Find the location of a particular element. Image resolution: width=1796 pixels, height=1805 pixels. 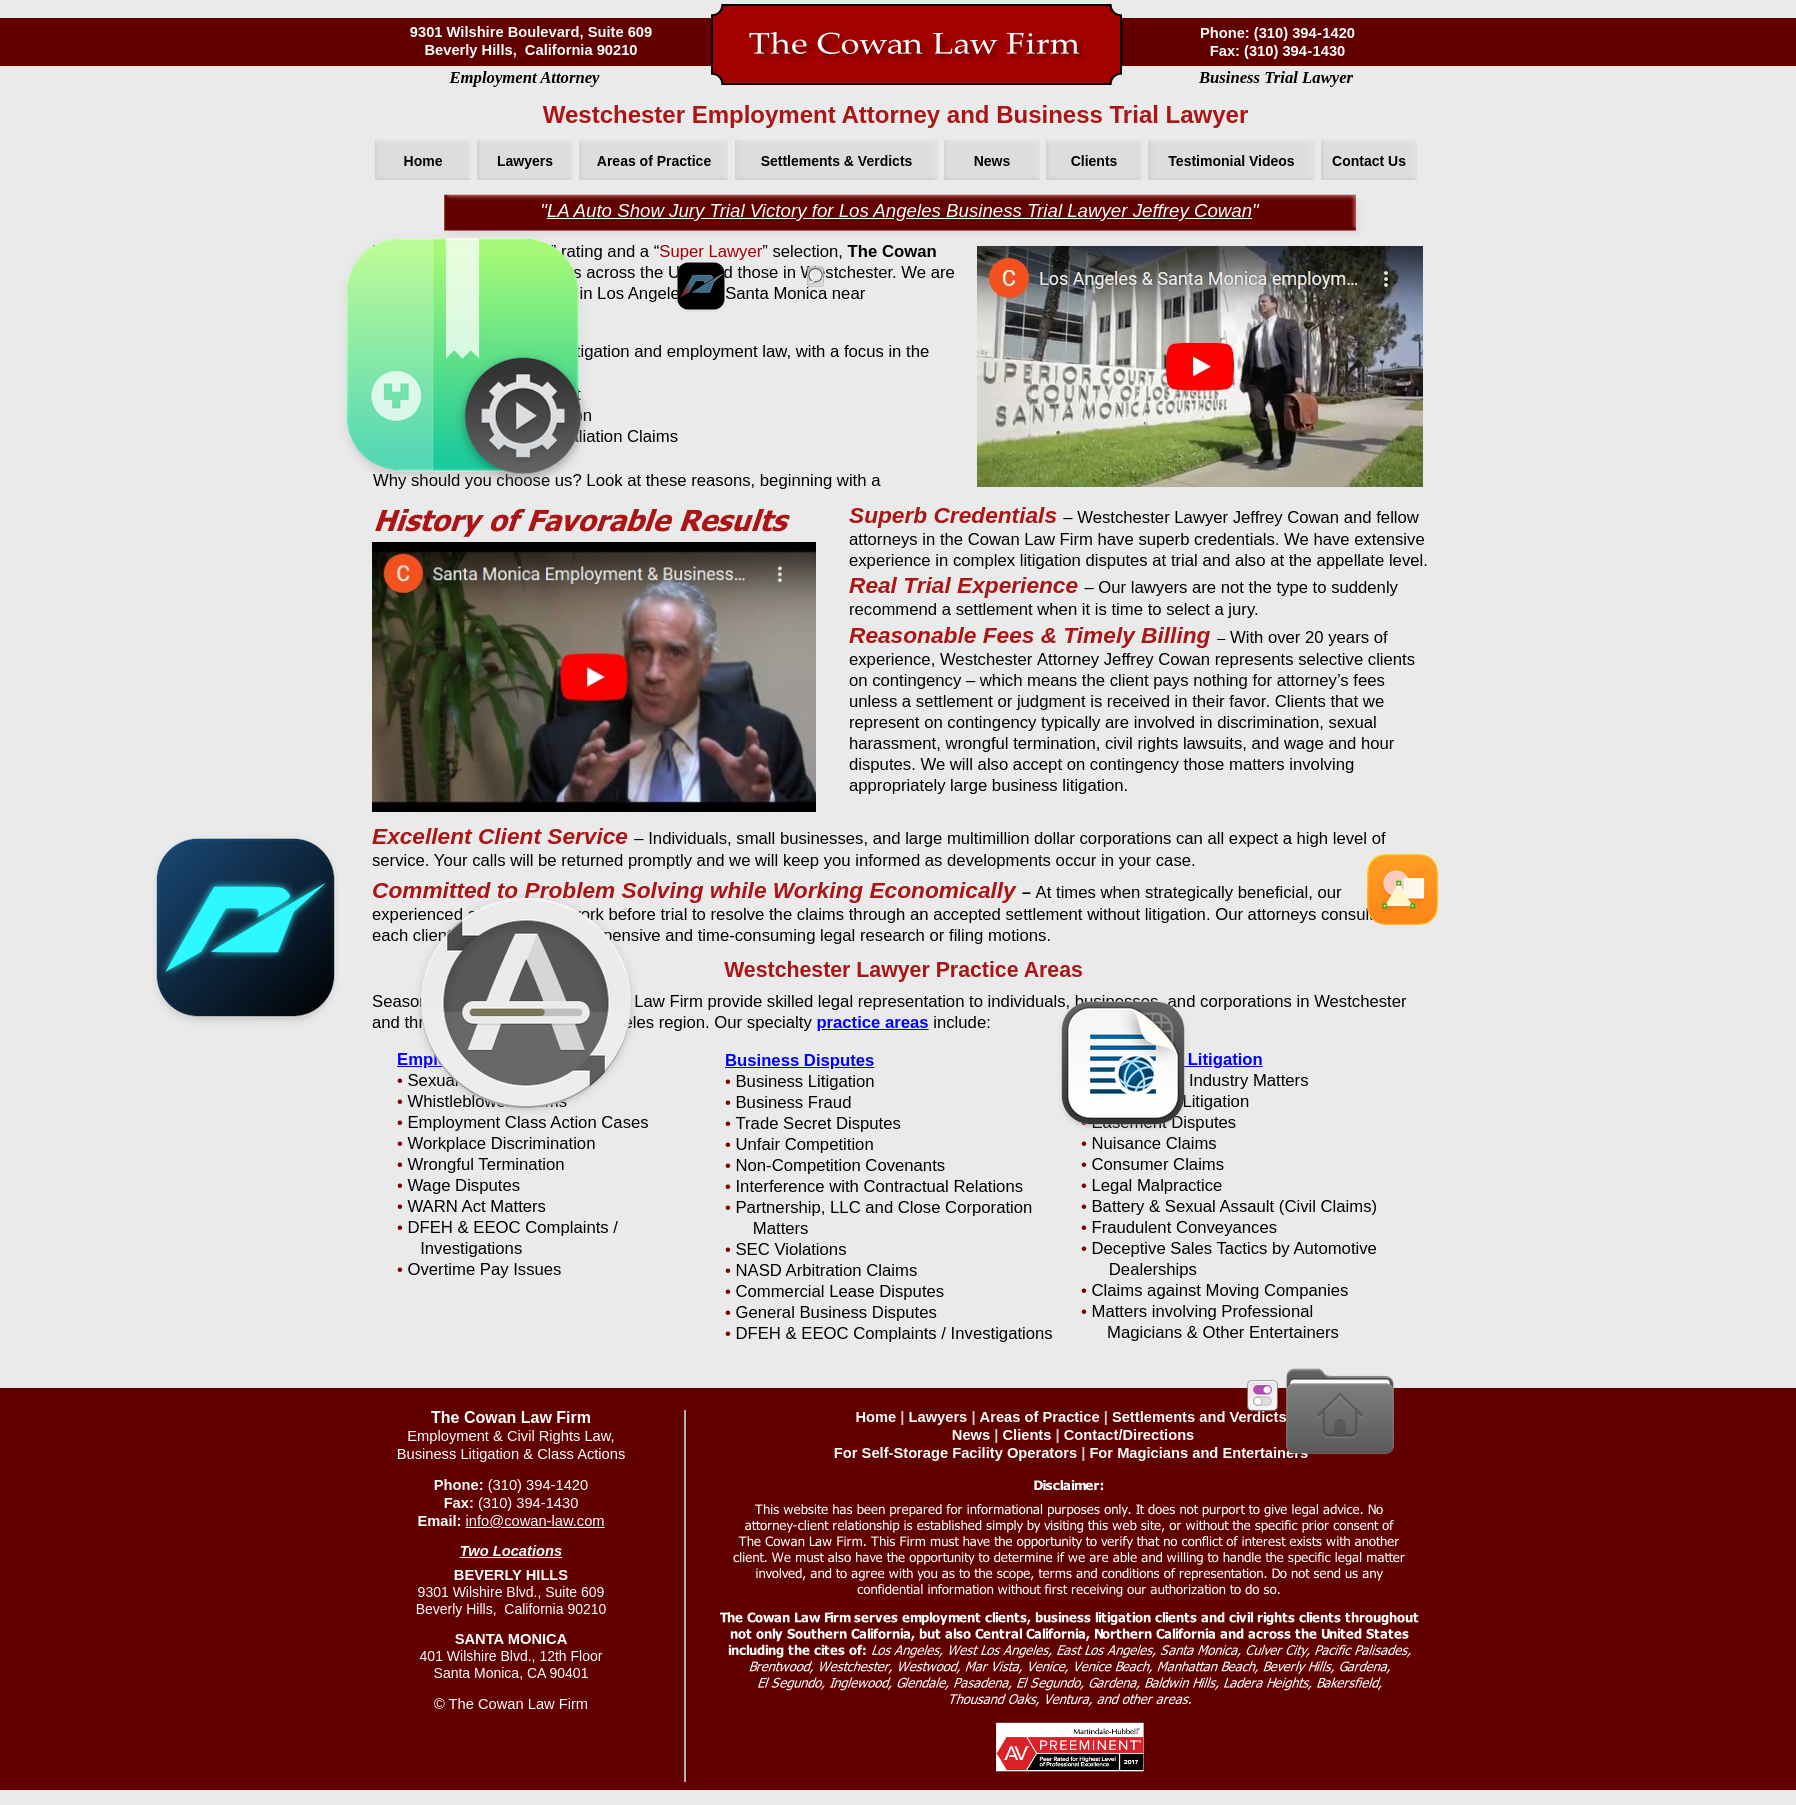

check for available software updates is located at coordinates (526, 1003).